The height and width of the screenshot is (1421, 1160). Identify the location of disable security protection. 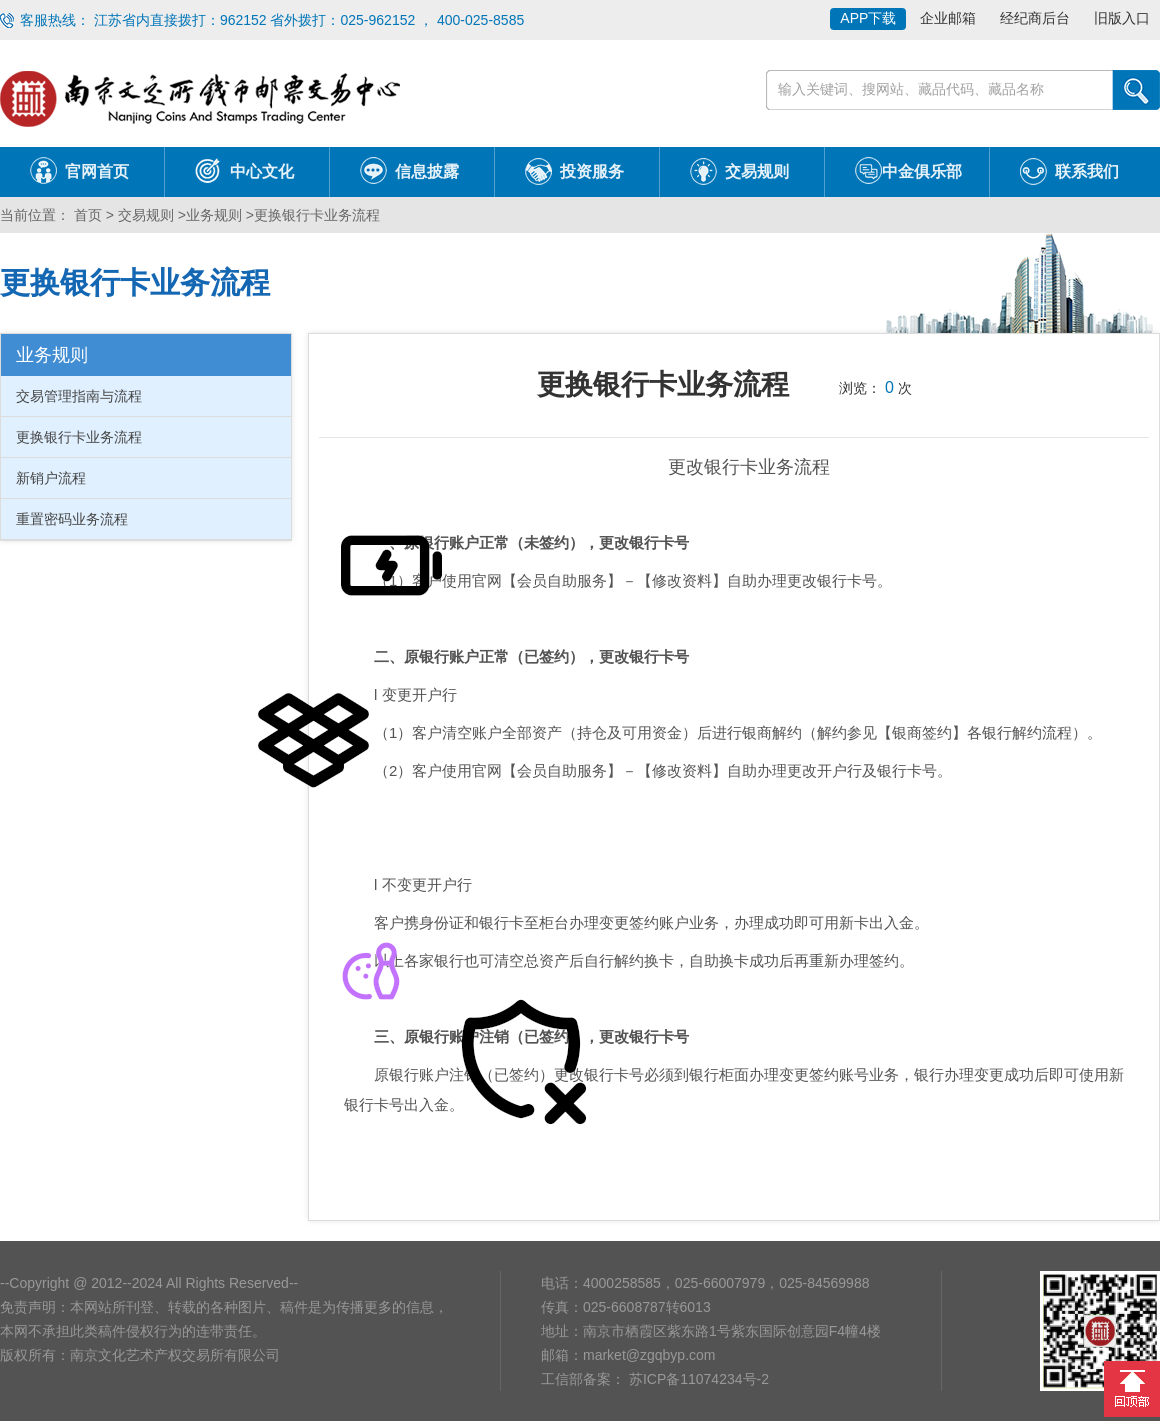
(521, 1059).